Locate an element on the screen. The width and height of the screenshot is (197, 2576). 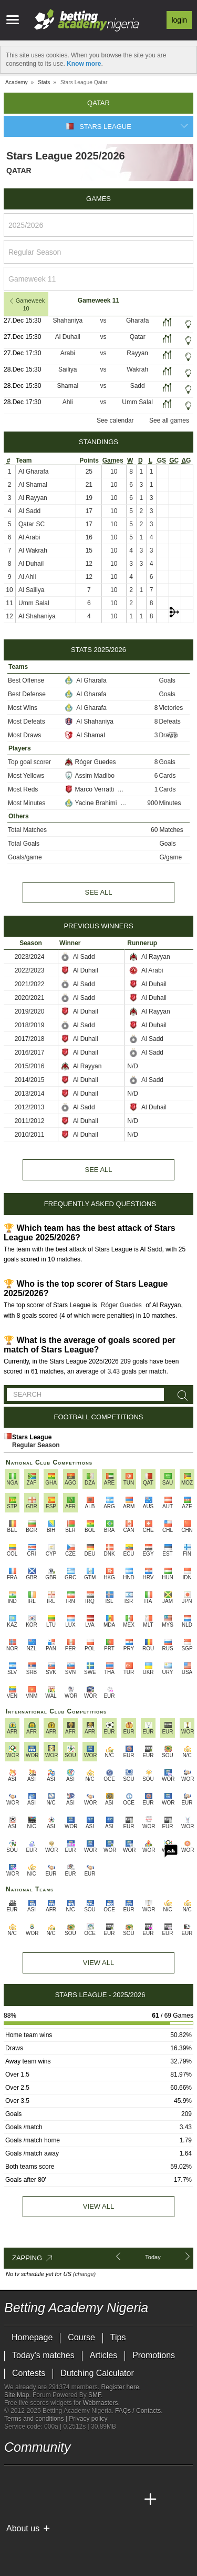
access emergency medical services is located at coordinates (173, 735).